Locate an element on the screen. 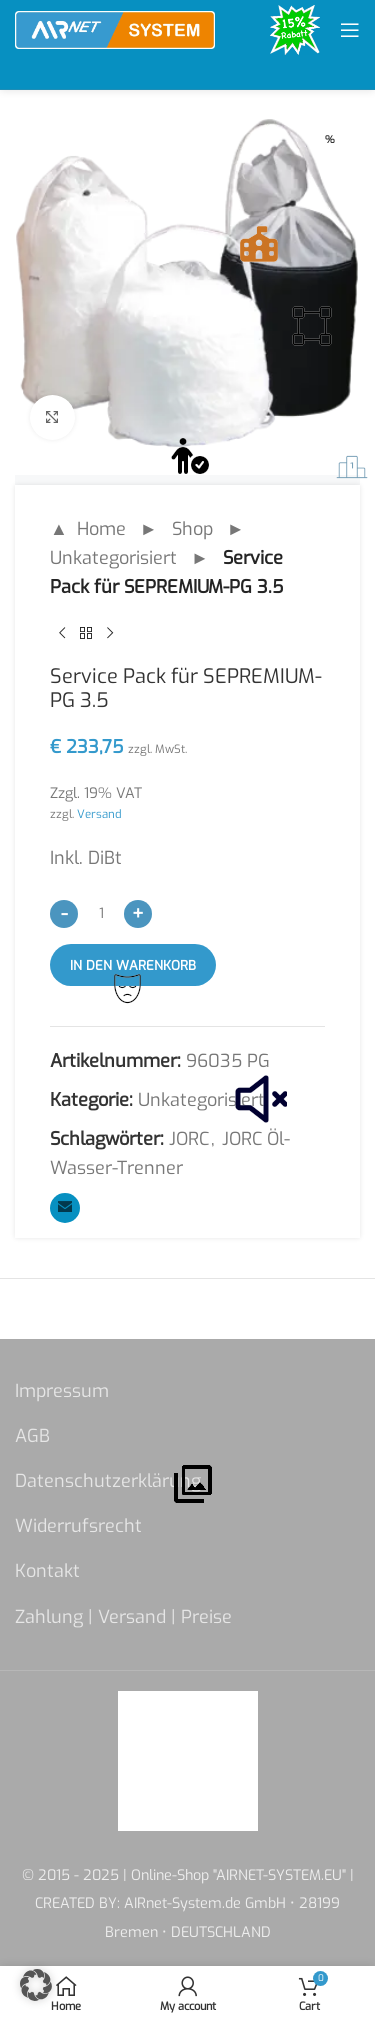 The image size is (375, 2021). navigate to school or educational institution is located at coordinates (259, 245).